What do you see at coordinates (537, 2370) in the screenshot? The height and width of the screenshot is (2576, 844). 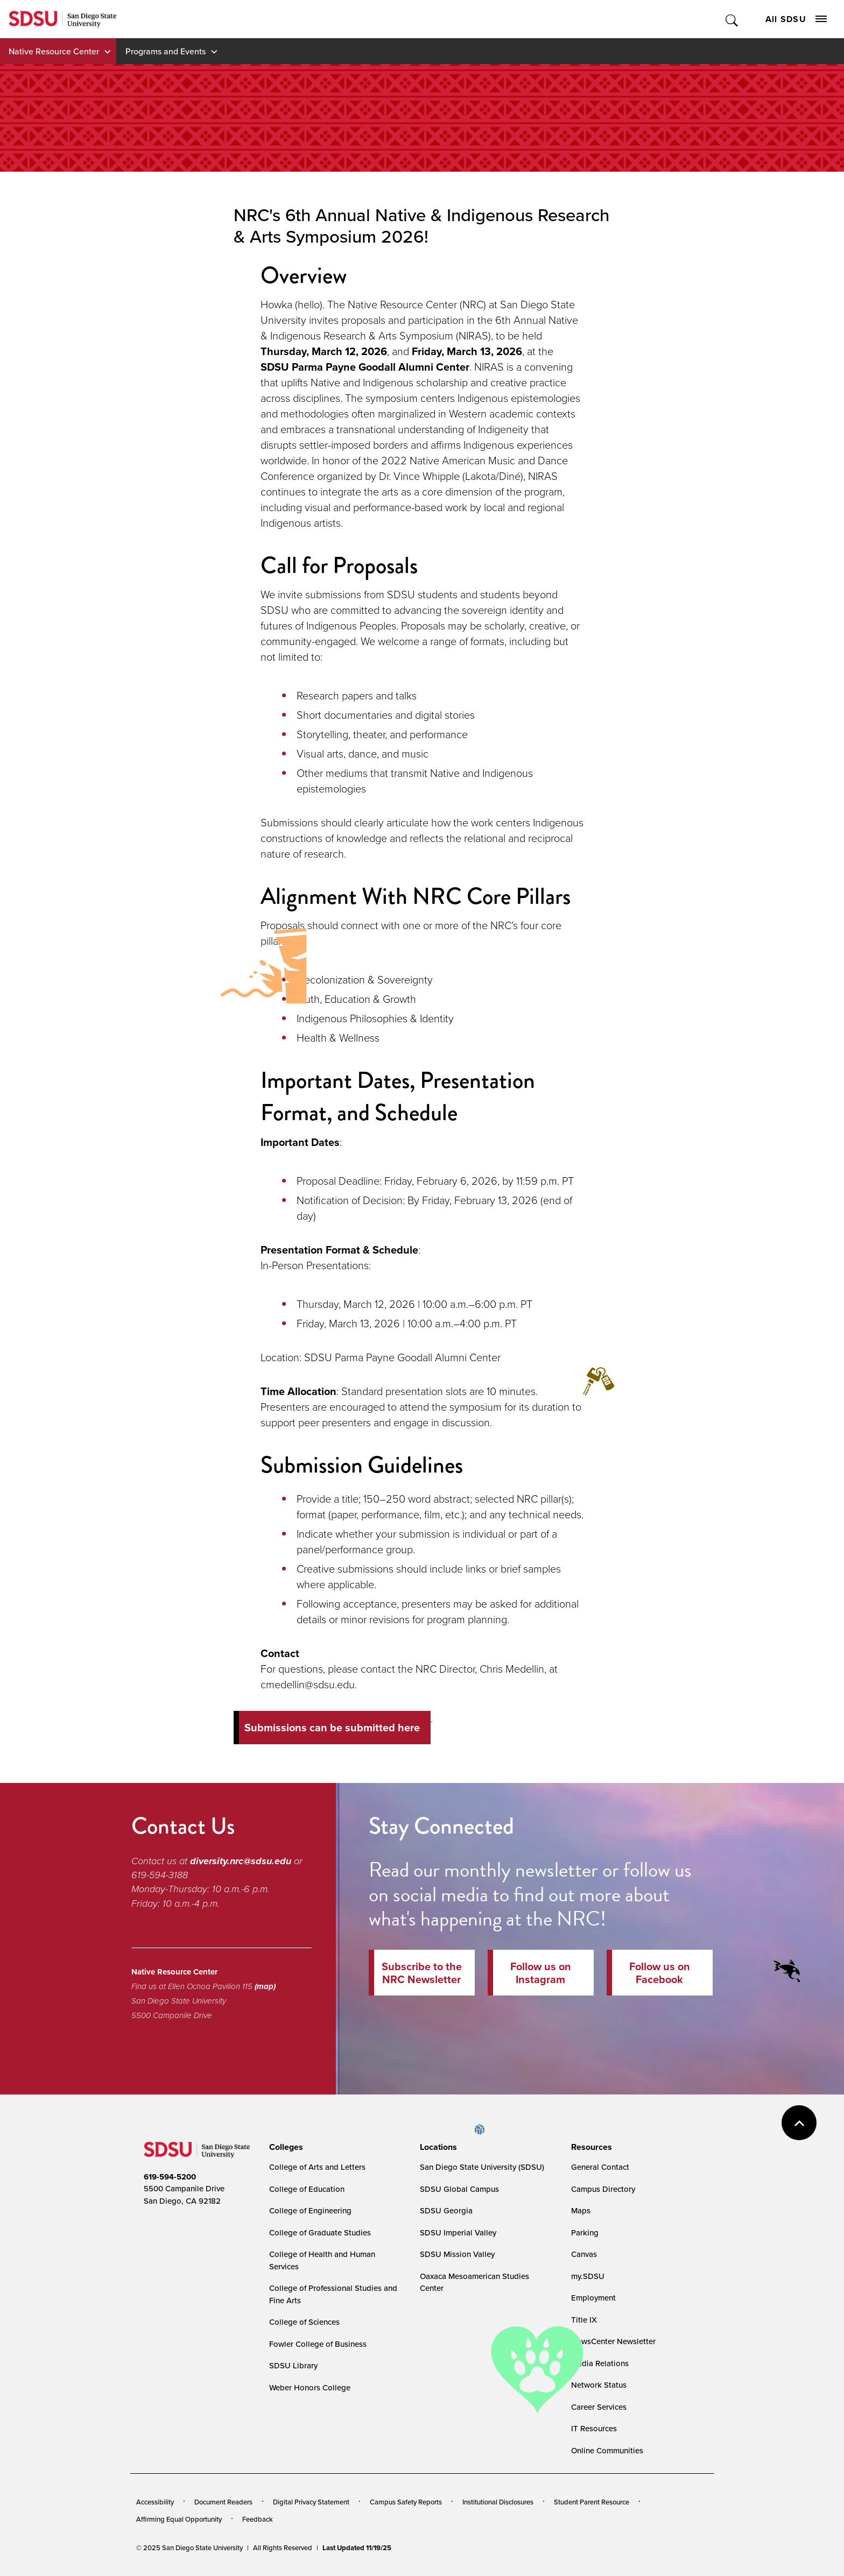 I see `favorite or like a pet-related item` at bounding box center [537, 2370].